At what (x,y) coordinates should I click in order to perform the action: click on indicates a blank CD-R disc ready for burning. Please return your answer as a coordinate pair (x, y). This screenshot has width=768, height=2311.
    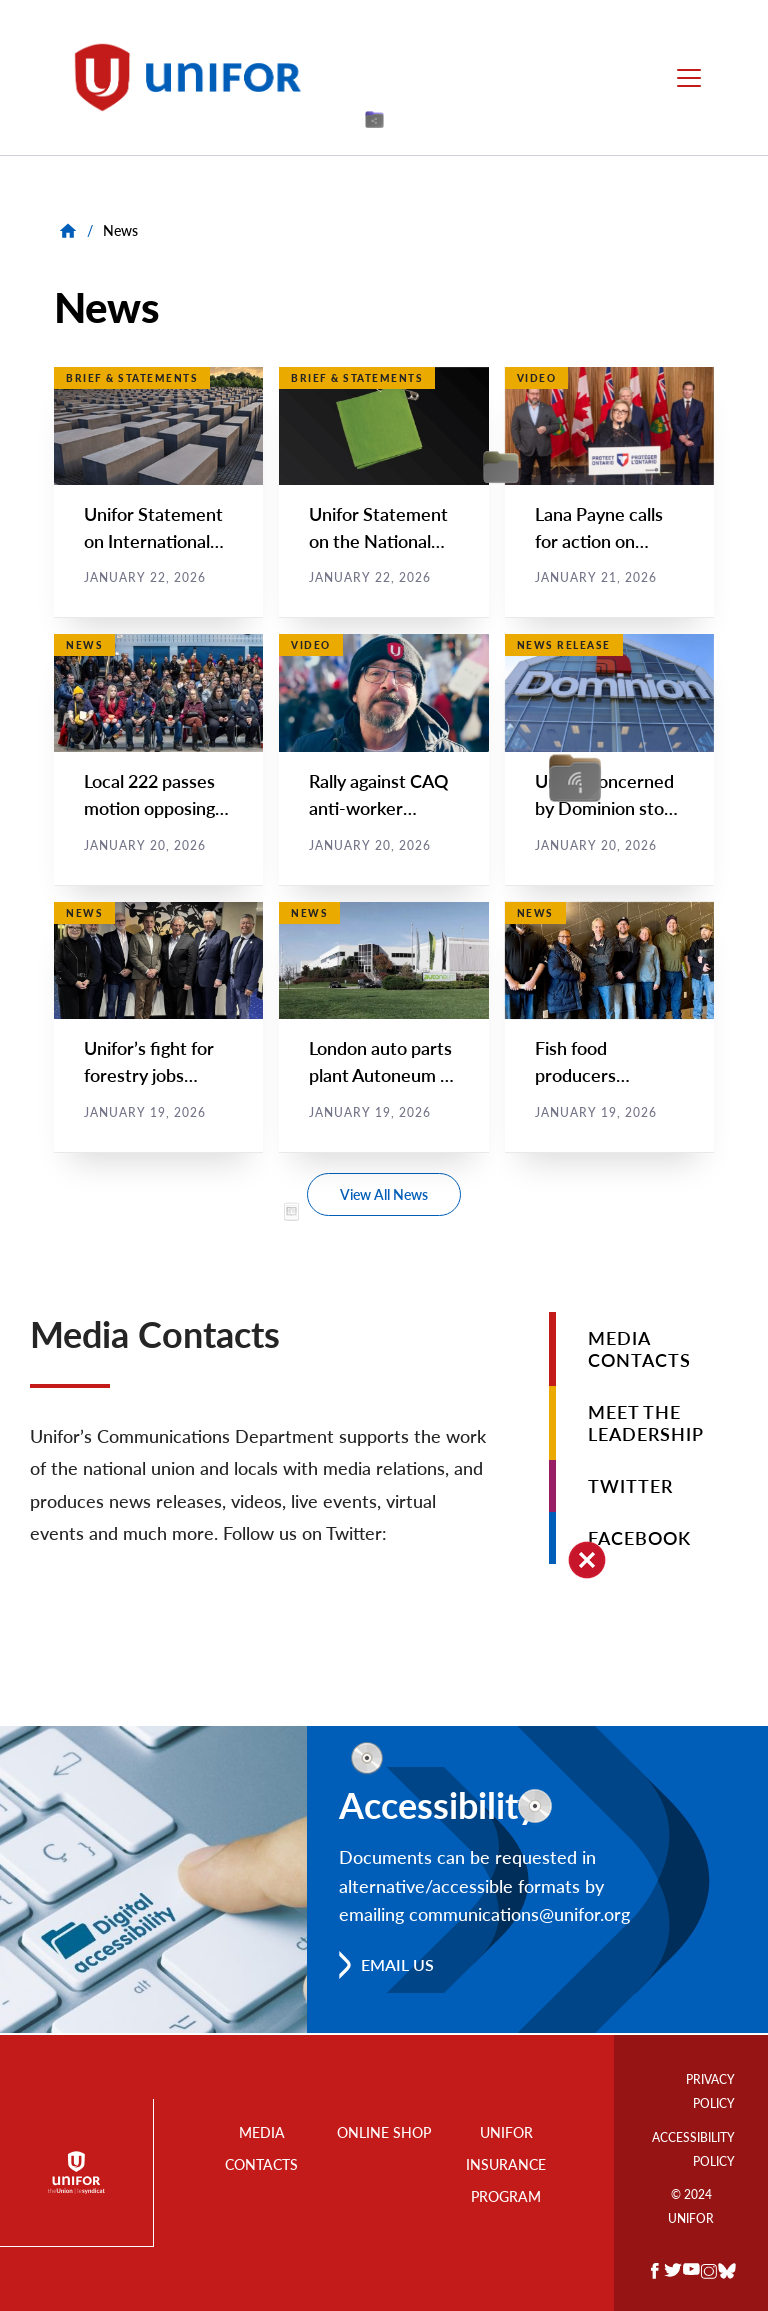
    Looking at the image, I should click on (367, 1758).